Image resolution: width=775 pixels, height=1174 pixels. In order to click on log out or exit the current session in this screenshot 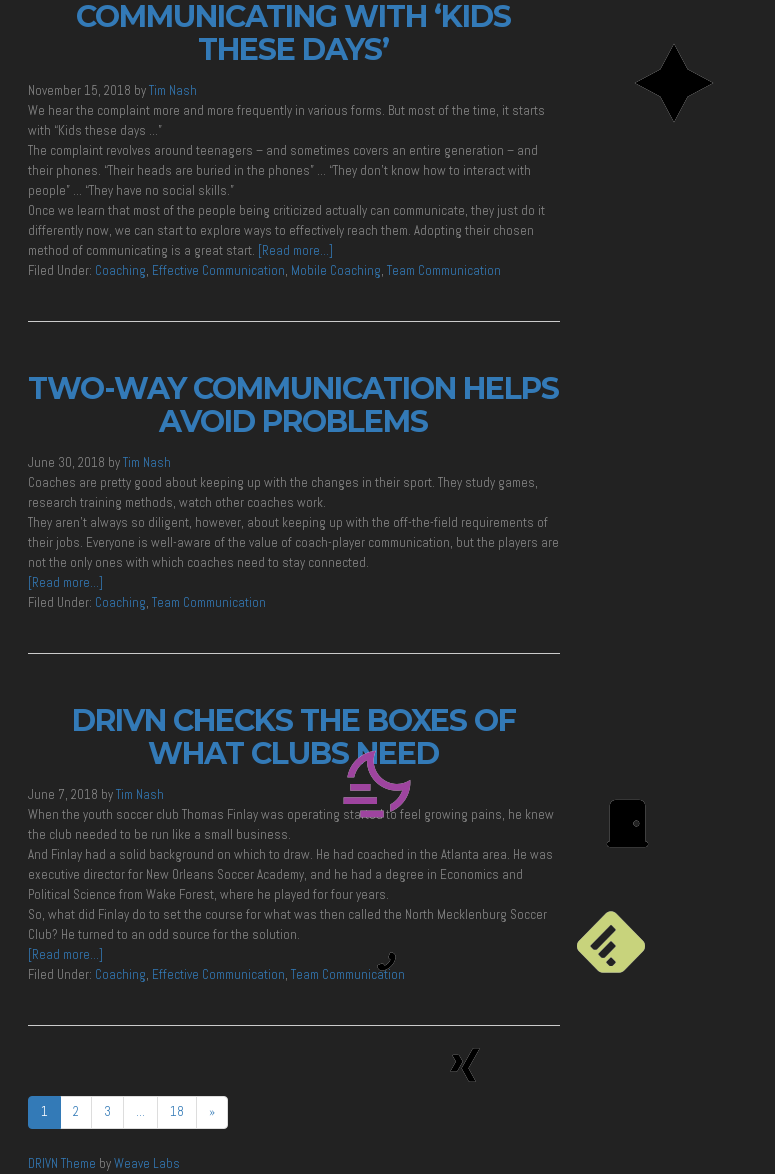, I will do `click(627, 823)`.